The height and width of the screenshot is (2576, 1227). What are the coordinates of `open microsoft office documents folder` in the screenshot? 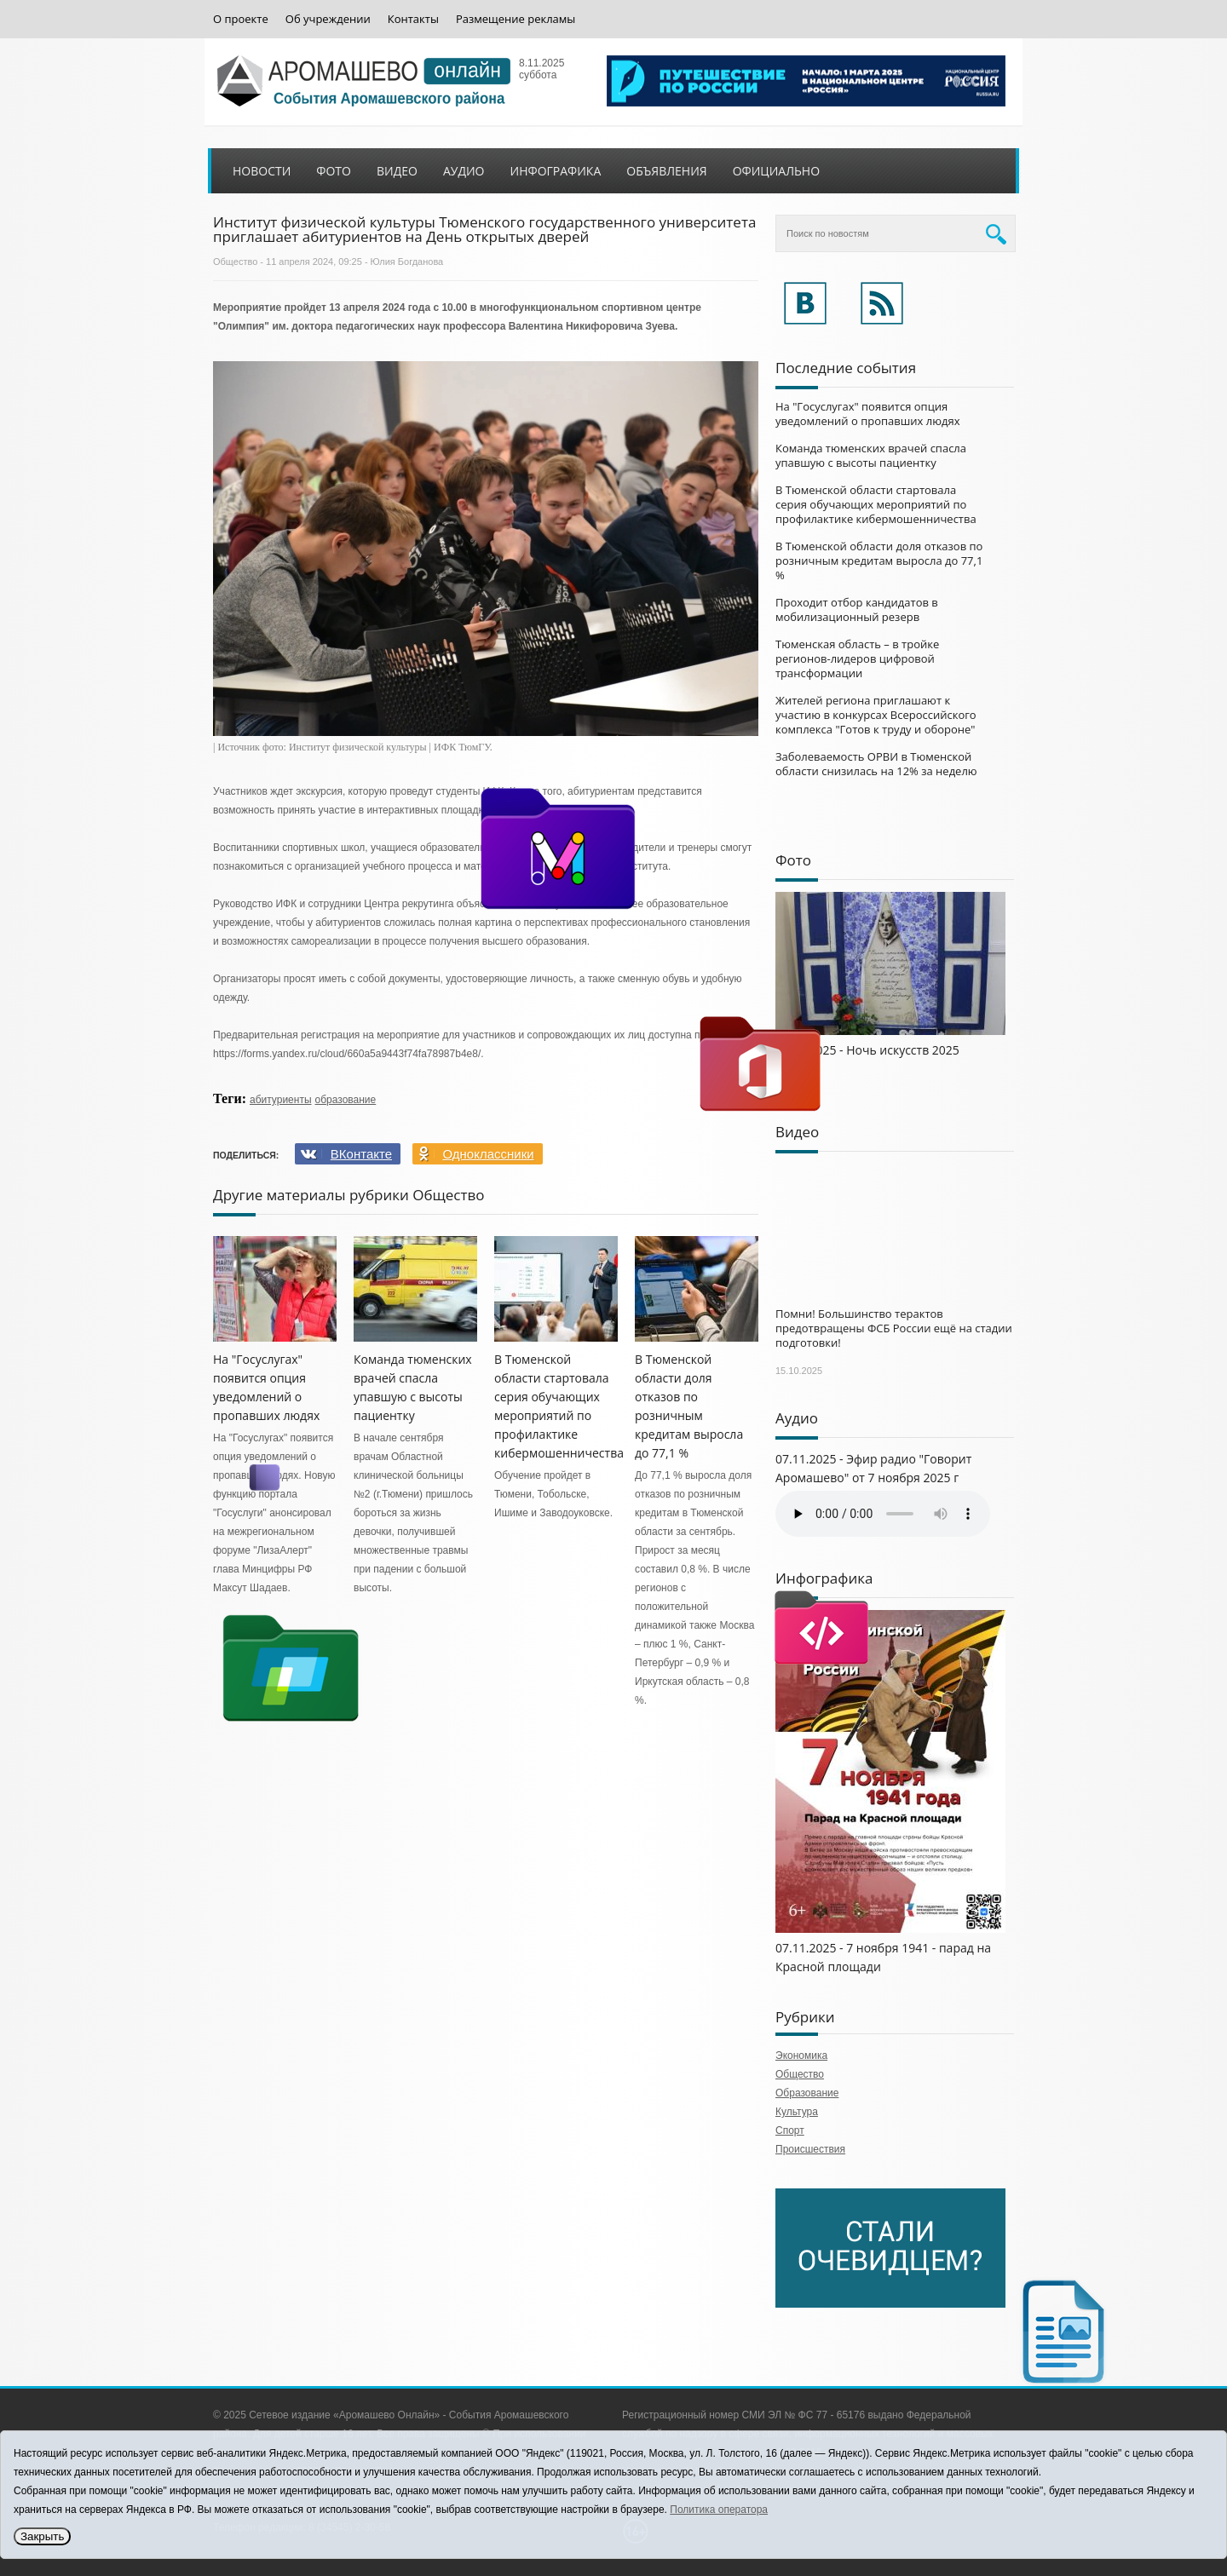 It's located at (759, 1067).